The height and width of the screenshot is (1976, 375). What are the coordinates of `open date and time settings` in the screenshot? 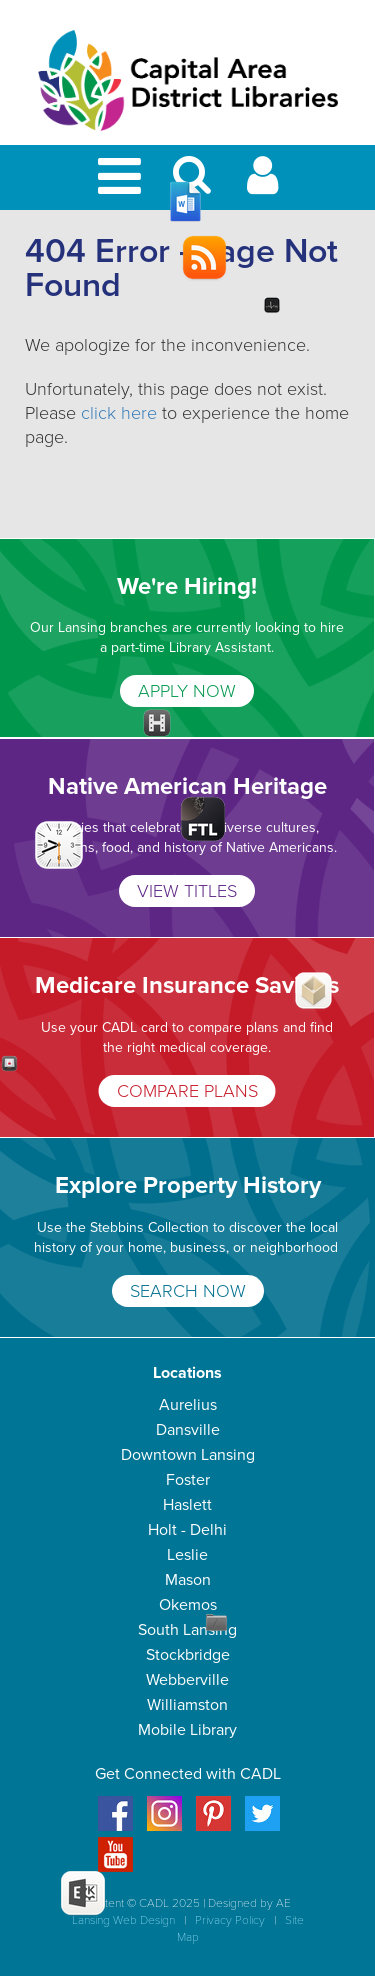 It's located at (59, 845).